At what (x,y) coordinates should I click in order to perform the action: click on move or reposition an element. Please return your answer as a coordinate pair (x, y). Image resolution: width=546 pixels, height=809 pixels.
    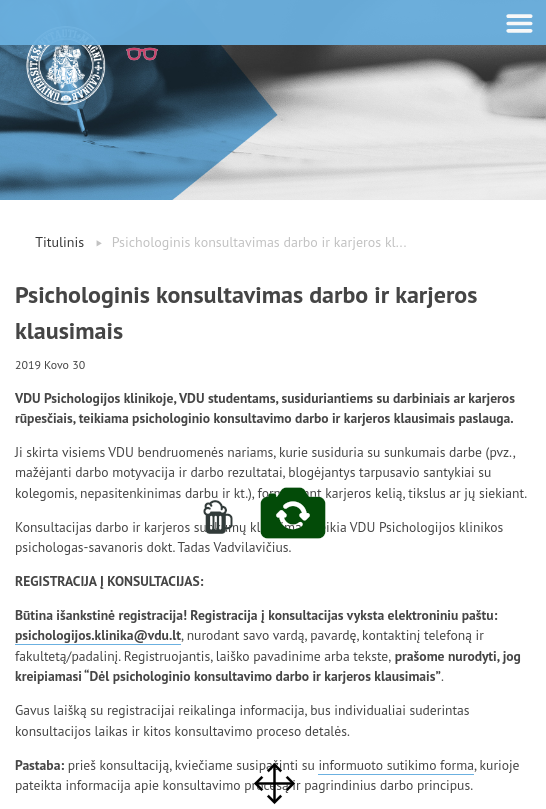
    Looking at the image, I should click on (274, 783).